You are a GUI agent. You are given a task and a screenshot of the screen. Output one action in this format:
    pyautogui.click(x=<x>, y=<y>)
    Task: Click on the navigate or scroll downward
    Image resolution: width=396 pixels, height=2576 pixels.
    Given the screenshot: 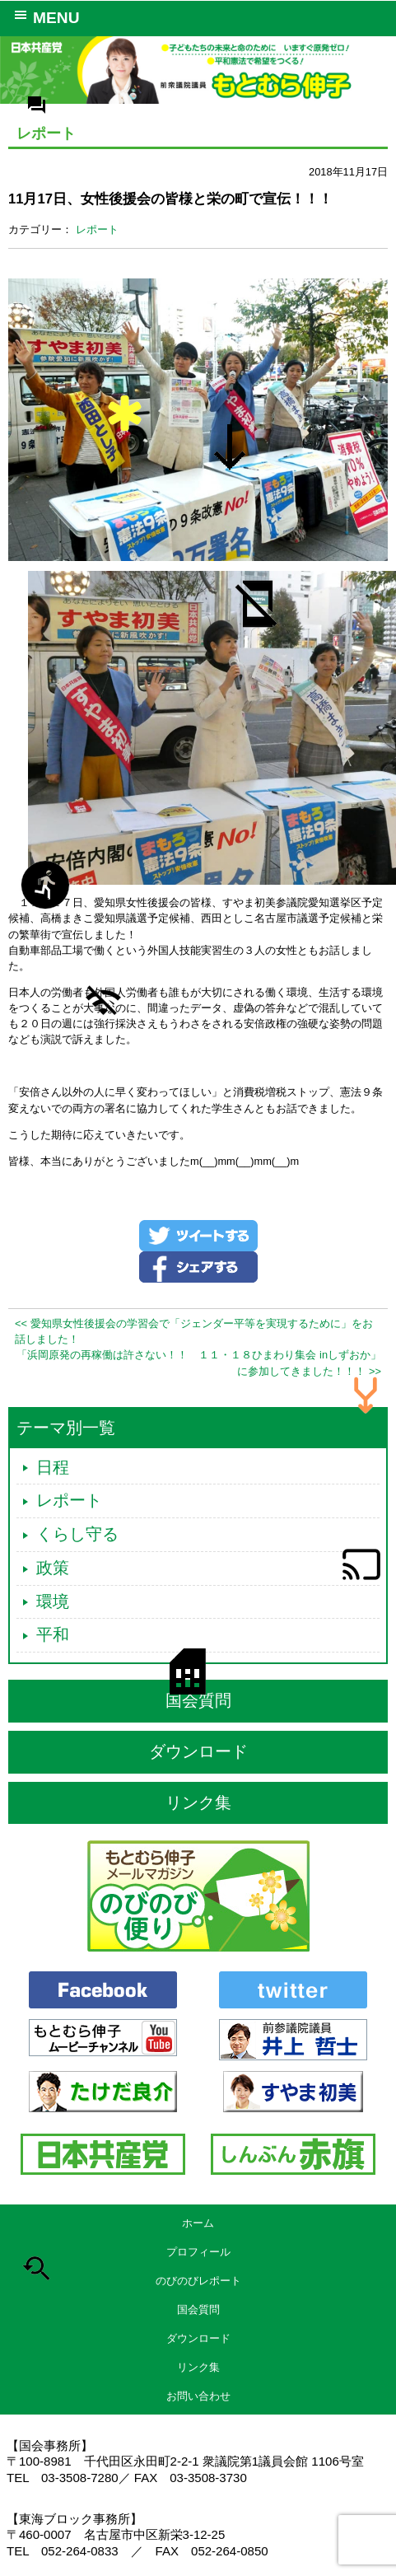 What is the action you would take?
    pyautogui.click(x=230, y=447)
    